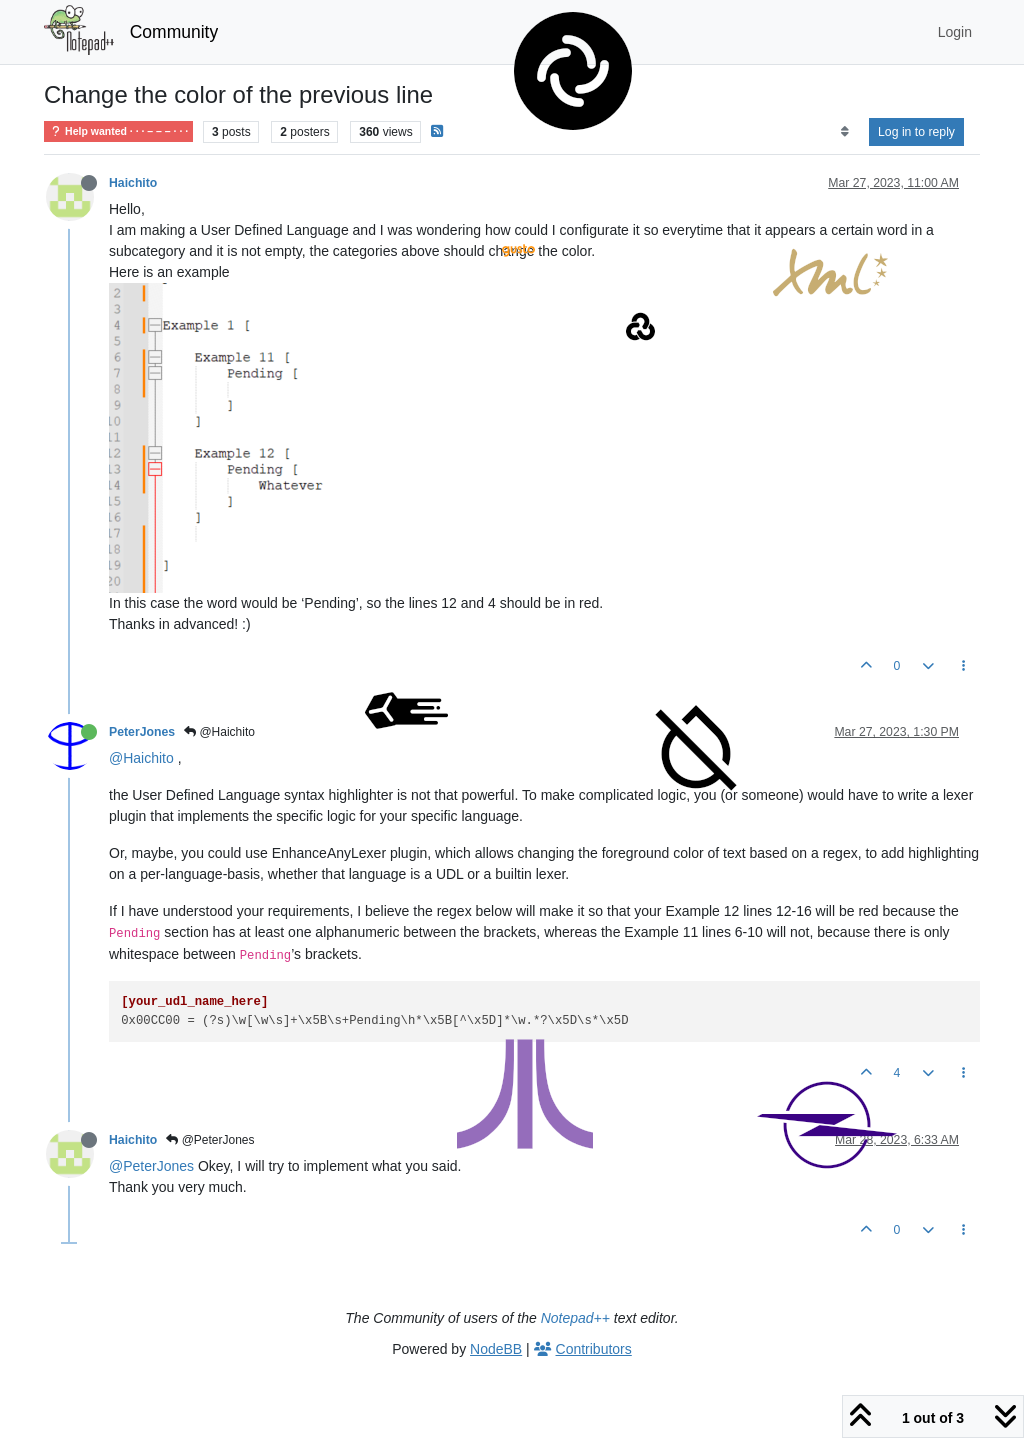  What do you see at coordinates (827, 1125) in the screenshot?
I see `opel brand logo` at bounding box center [827, 1125].